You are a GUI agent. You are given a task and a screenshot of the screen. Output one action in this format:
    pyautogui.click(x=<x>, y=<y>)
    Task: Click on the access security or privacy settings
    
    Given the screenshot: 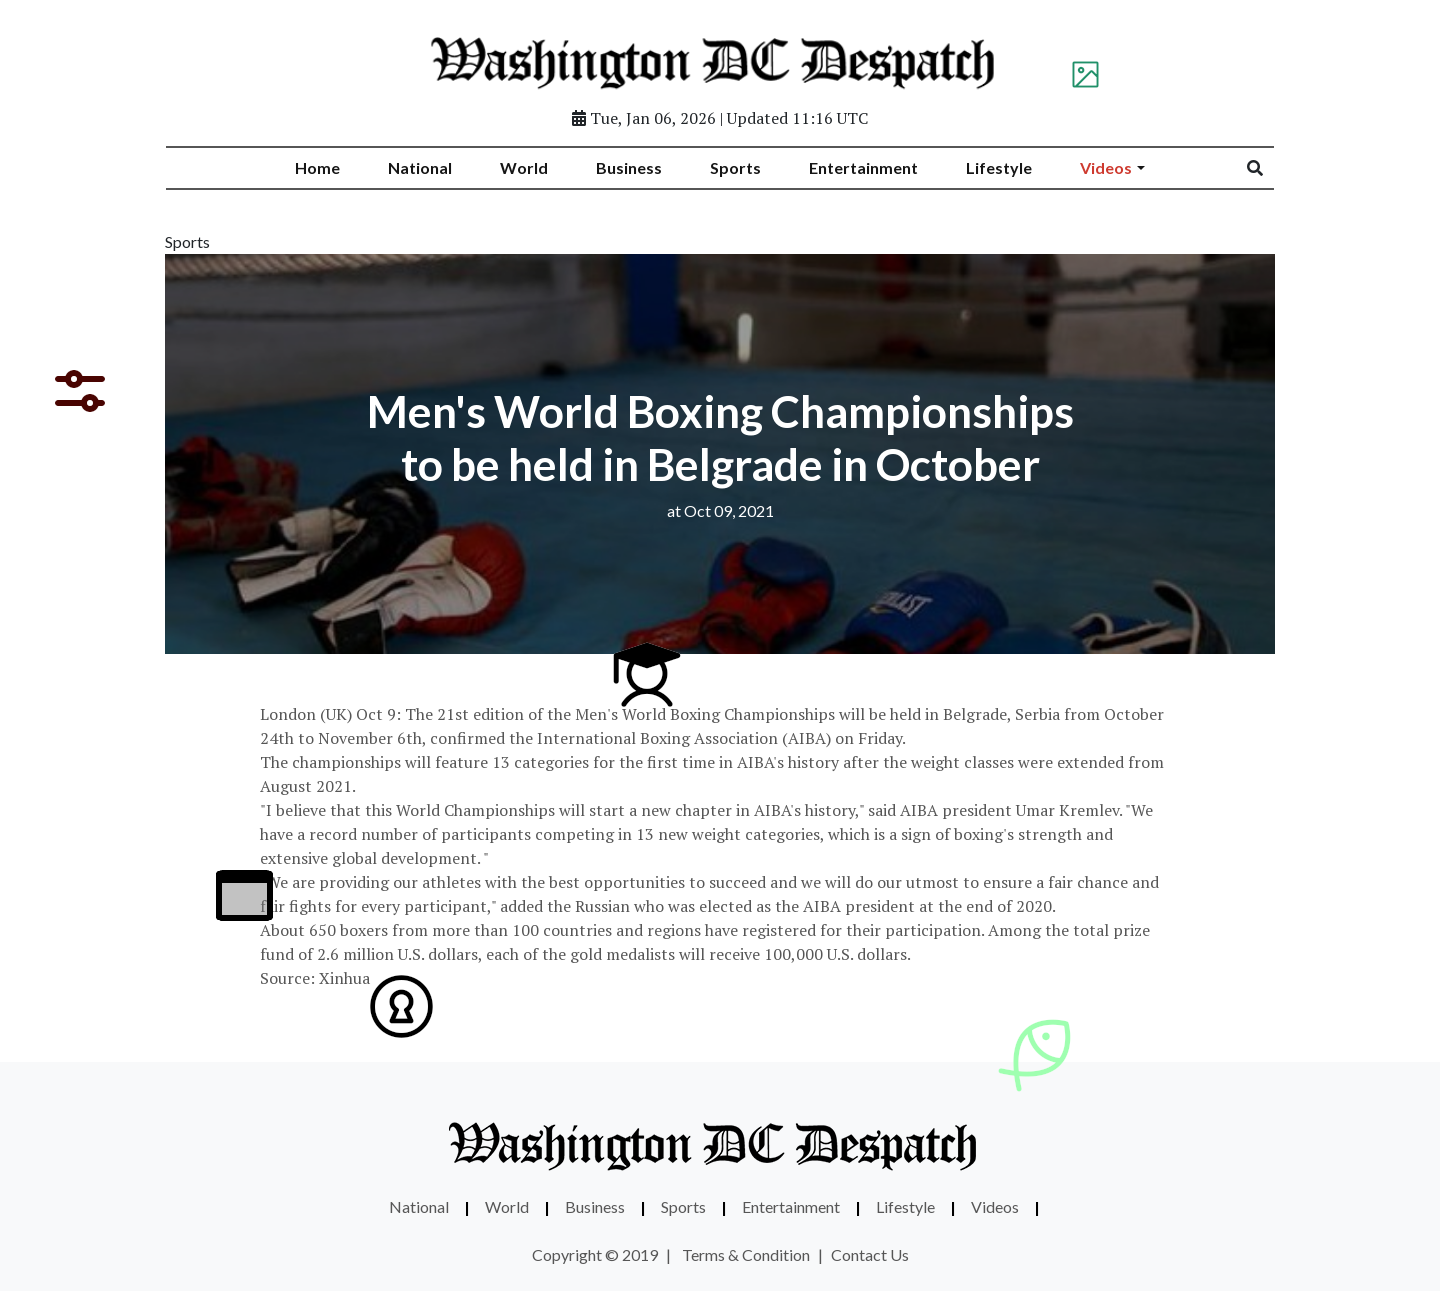 What is the action you would take?
    pyautogui.click(x=401, y=1006)
    